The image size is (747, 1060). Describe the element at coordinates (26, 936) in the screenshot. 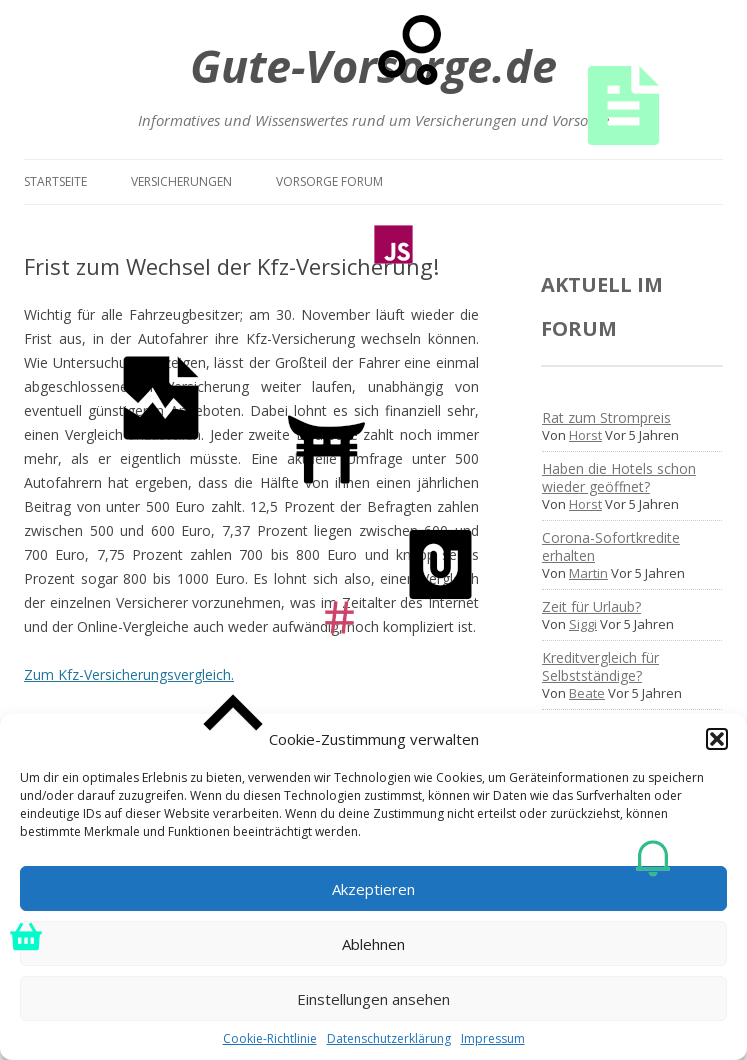

I see `view your shopping basket` at that location.